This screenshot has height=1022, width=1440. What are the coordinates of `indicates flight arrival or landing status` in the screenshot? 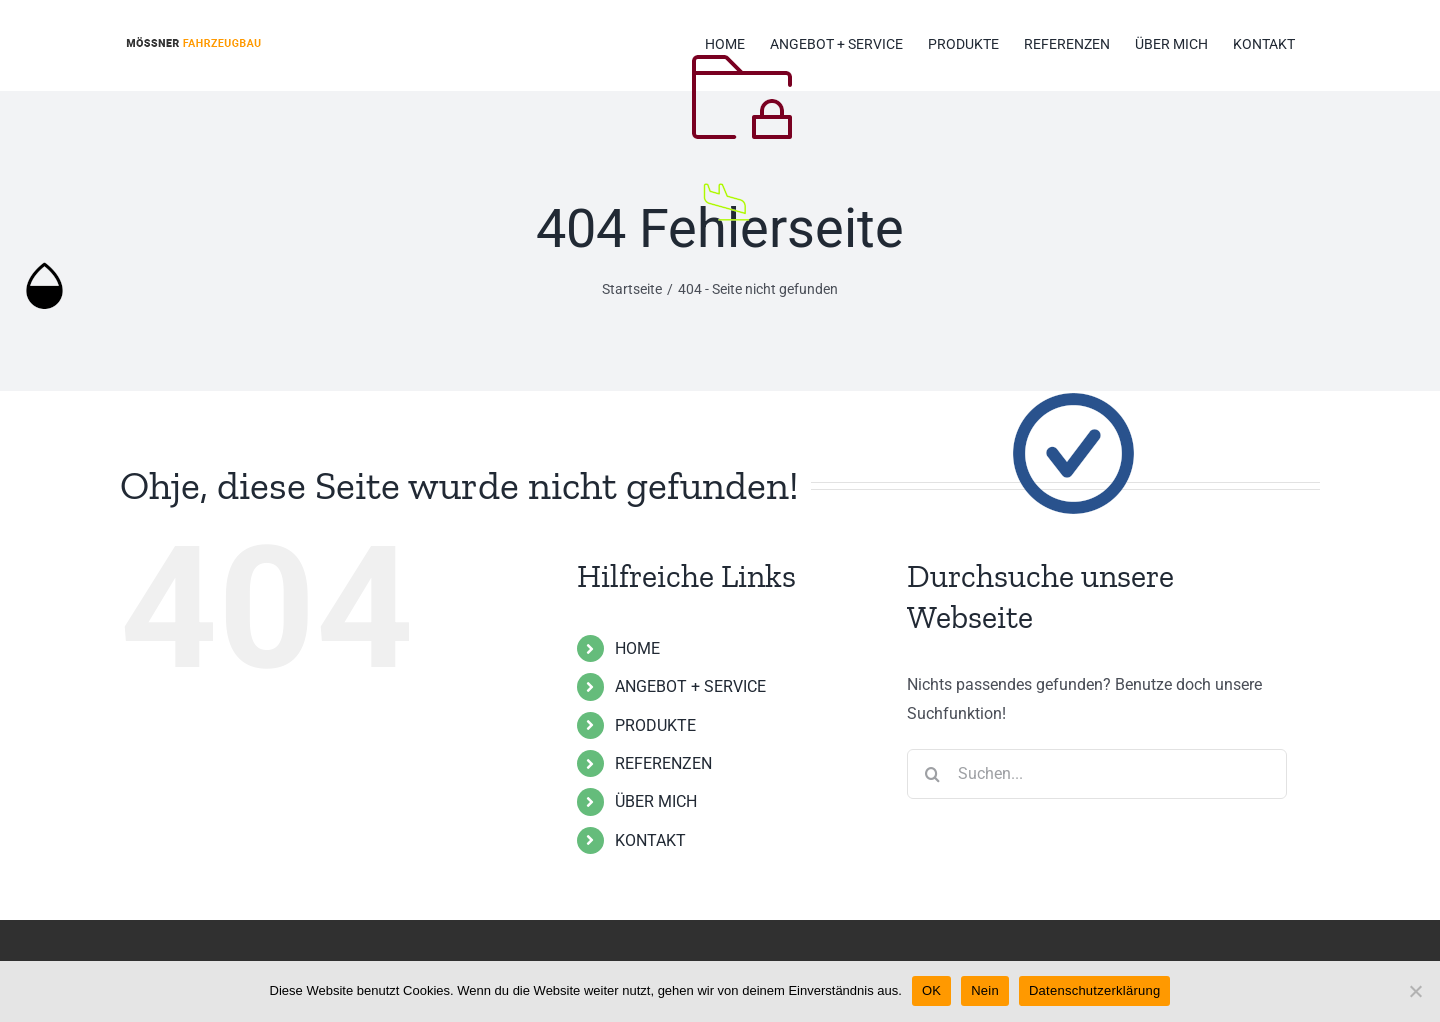 It's located at (724, 202).